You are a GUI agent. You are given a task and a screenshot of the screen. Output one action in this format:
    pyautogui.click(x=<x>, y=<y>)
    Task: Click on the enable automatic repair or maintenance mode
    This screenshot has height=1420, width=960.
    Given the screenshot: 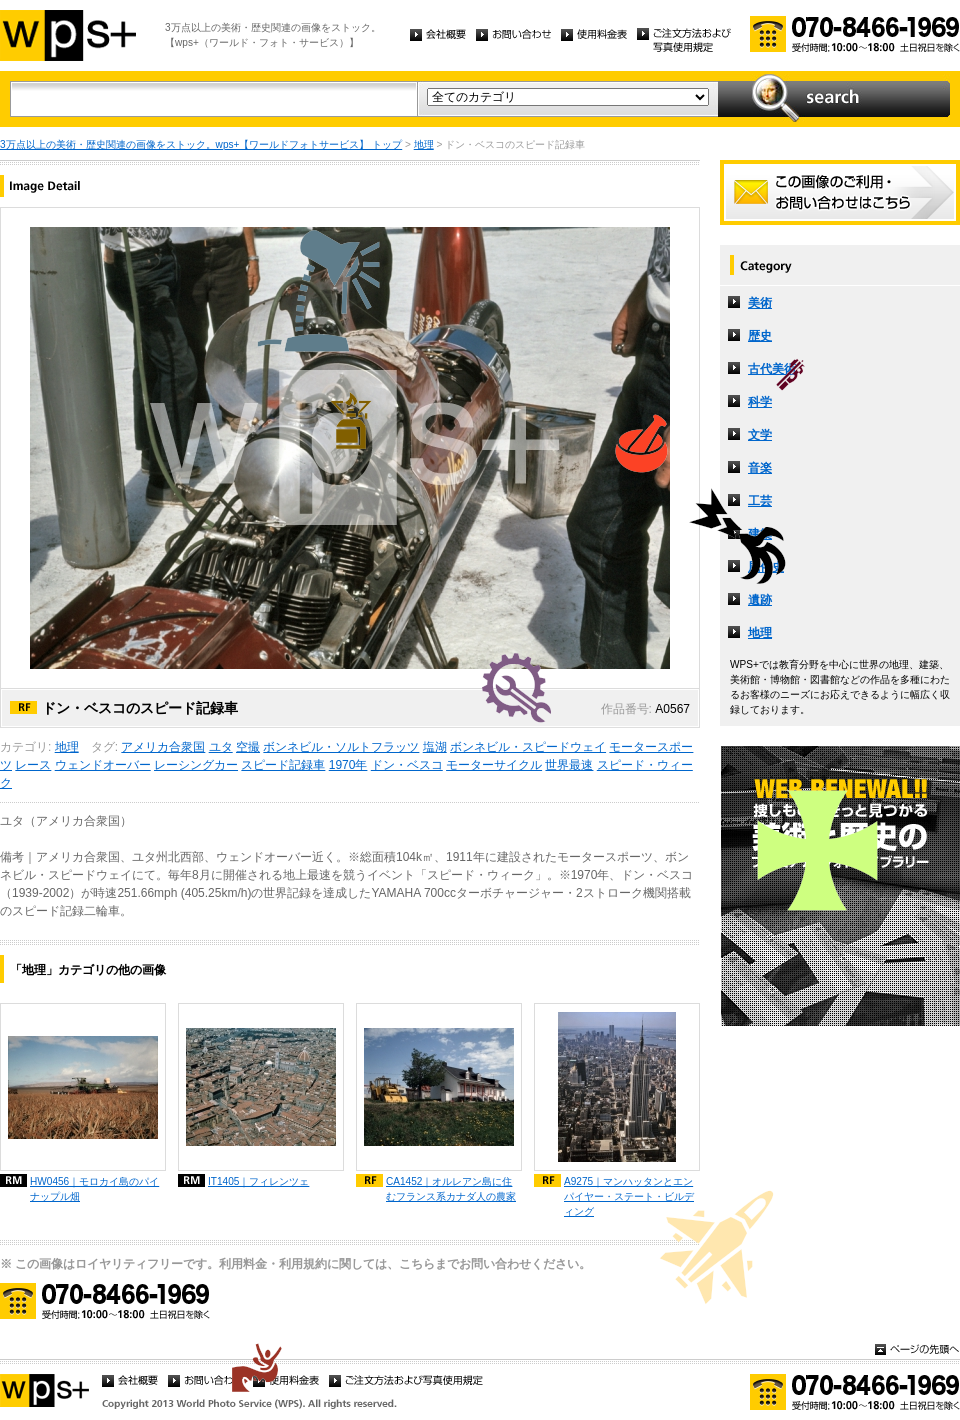 What is the action you would take?
    pyautogui.click(x=516, y=687)
    